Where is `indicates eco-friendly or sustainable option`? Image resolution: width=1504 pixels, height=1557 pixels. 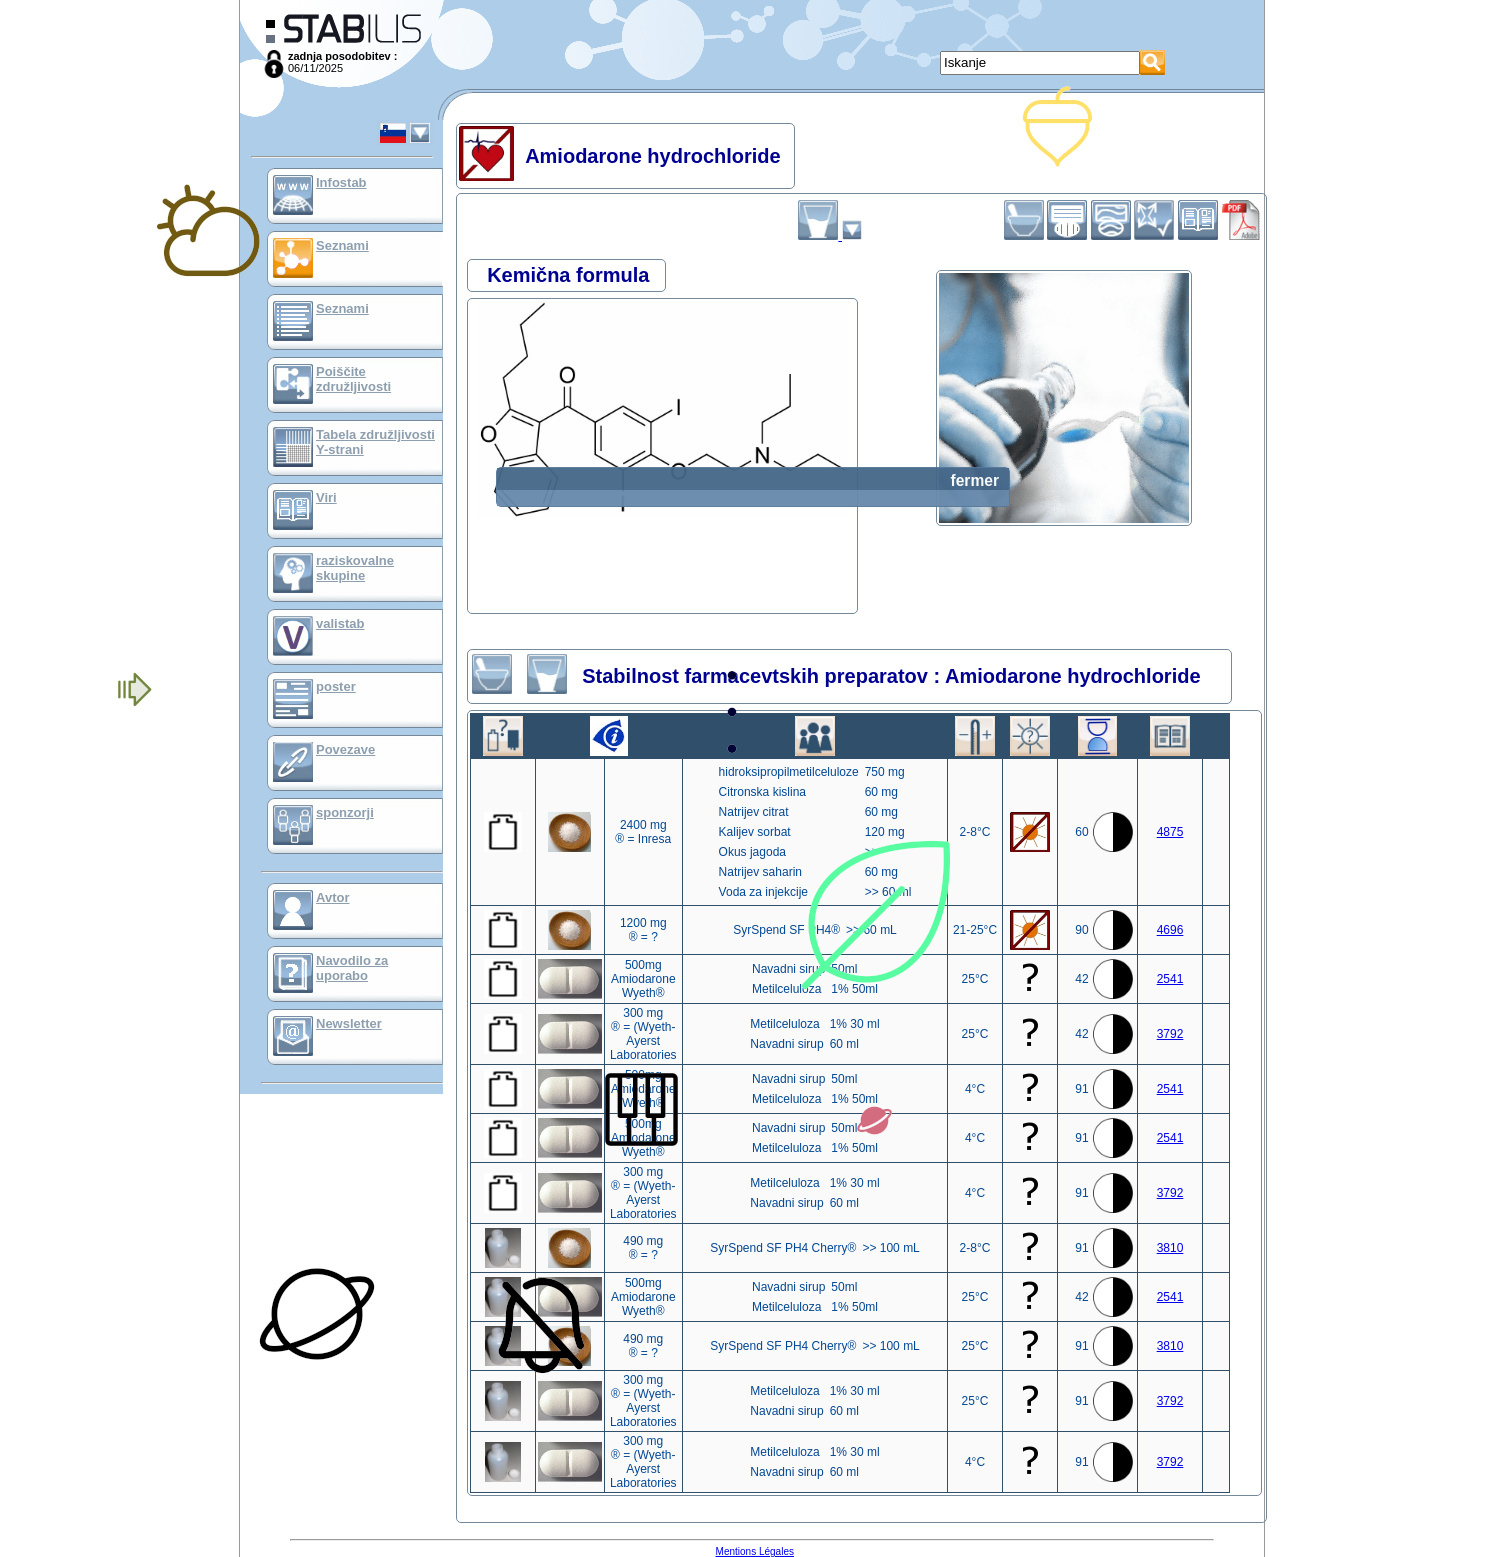 indicates eco-friendly or sustainable option is located at coordinates (876, 915).